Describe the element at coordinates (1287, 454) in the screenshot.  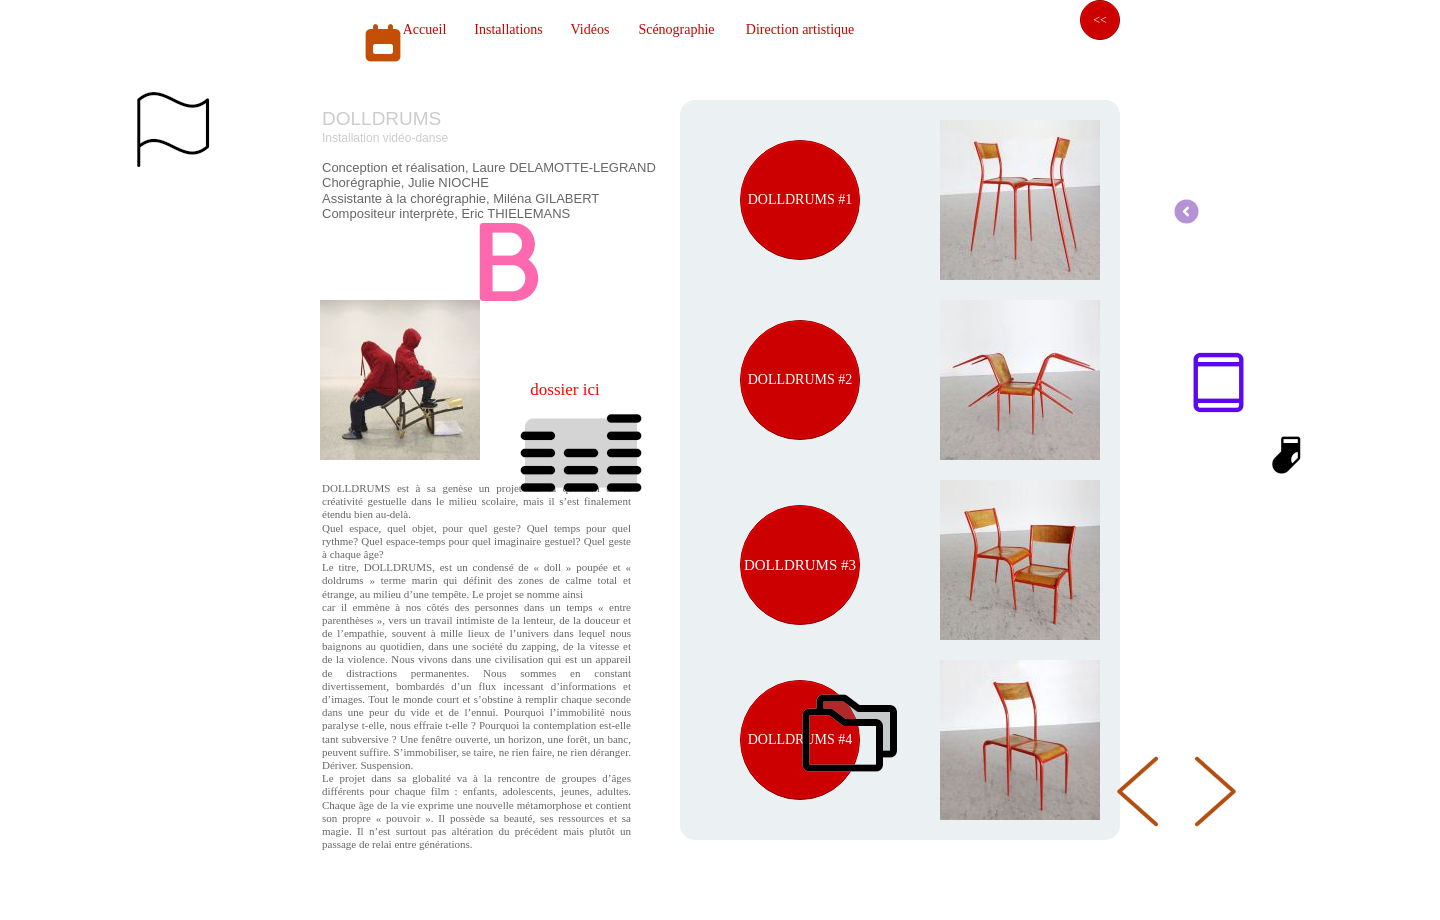
I see `browse clothing or apparel items` at that location.